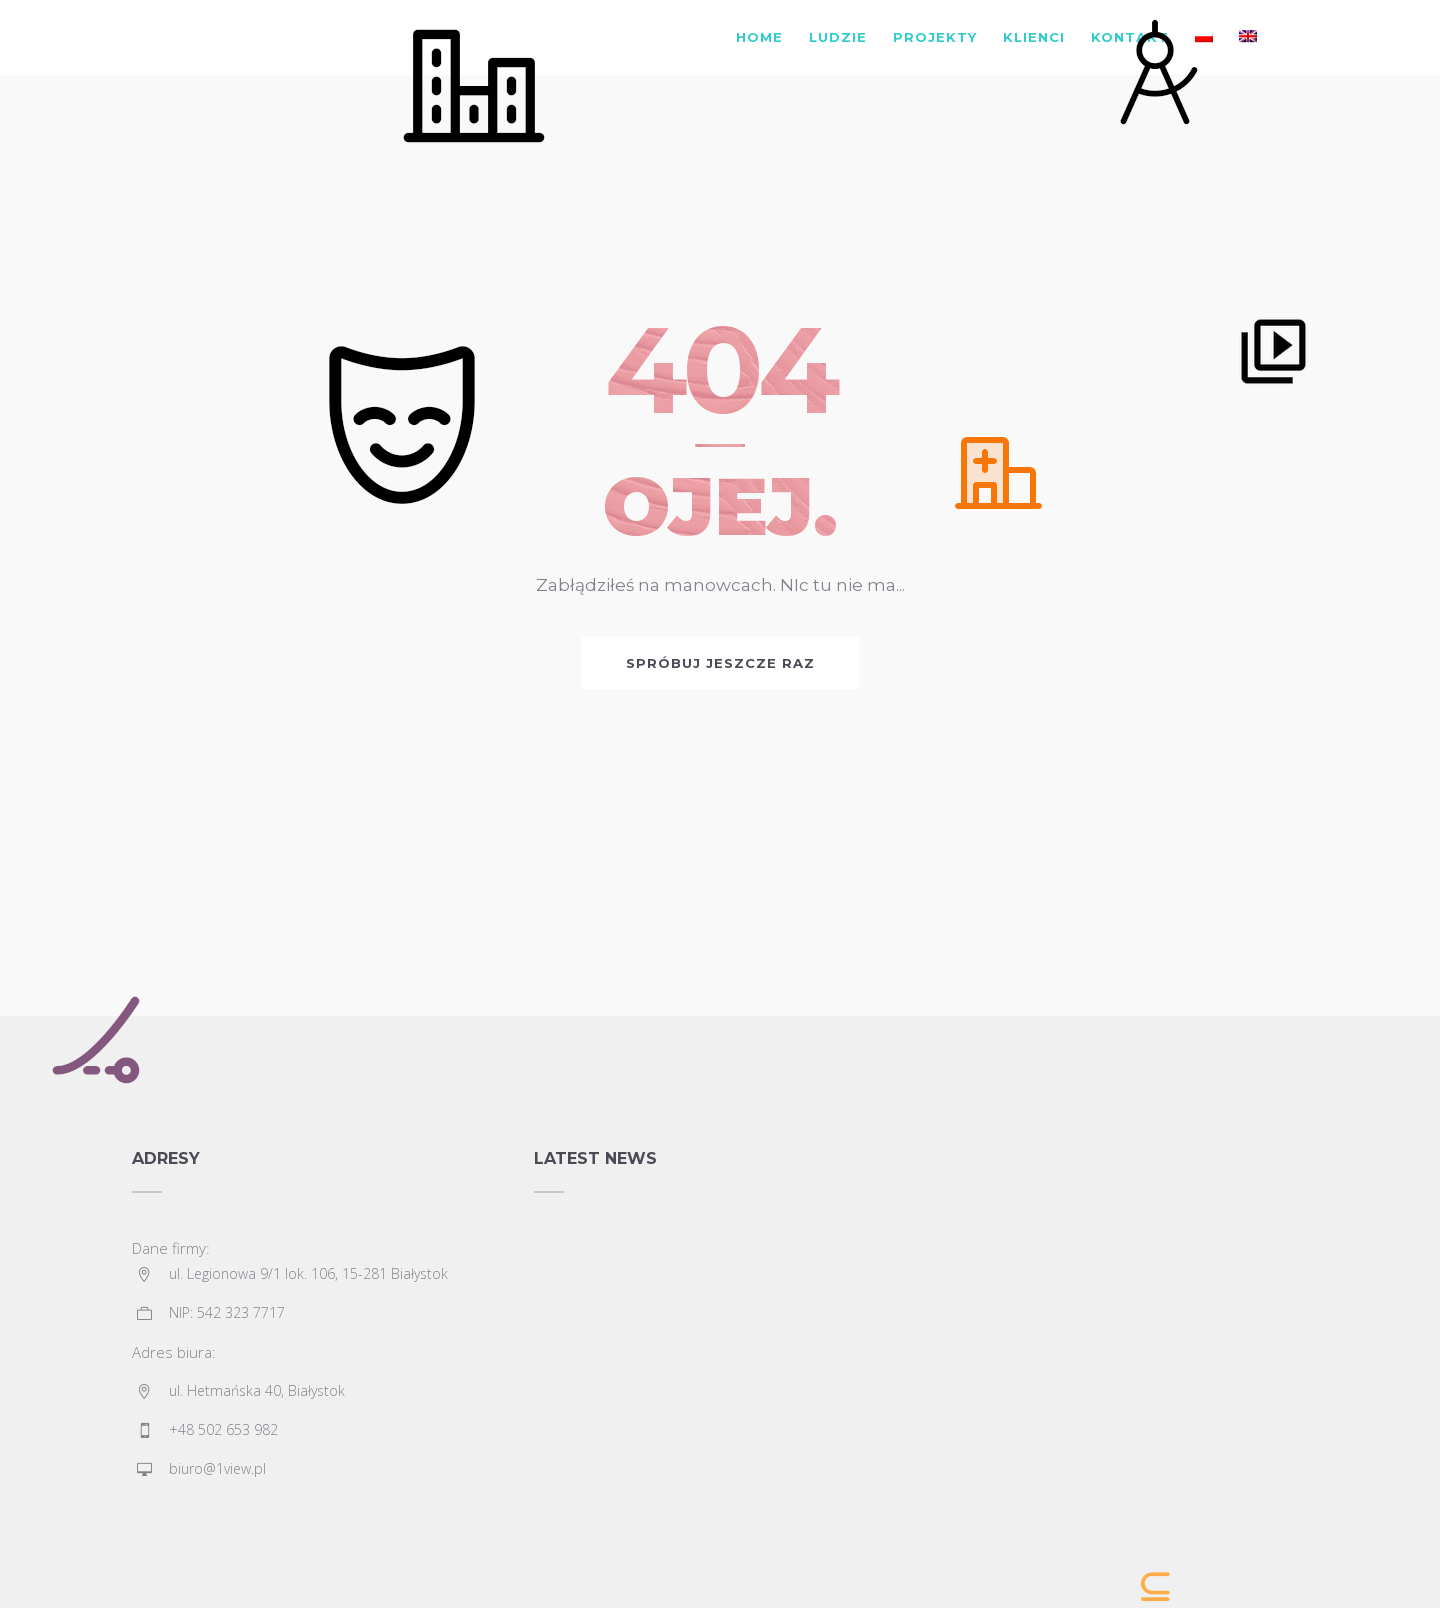 Image resolution: width=1440 pixels, height=1608 pixels. I want to click on adjust animation easing curve, so click(96, 1040).